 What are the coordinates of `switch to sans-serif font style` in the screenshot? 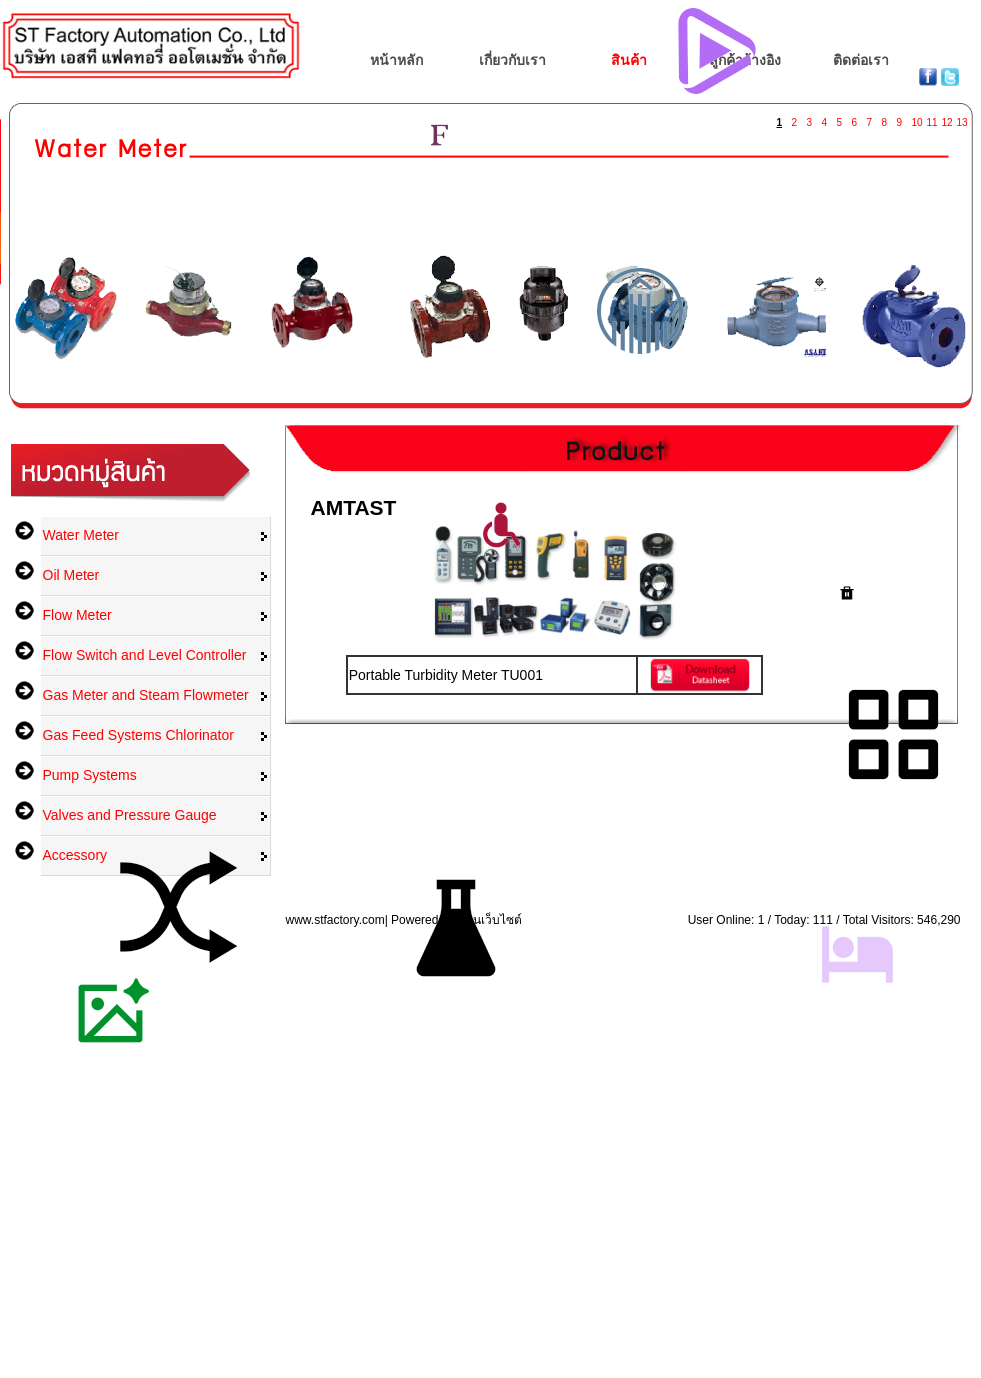 It's located at (439, 134).